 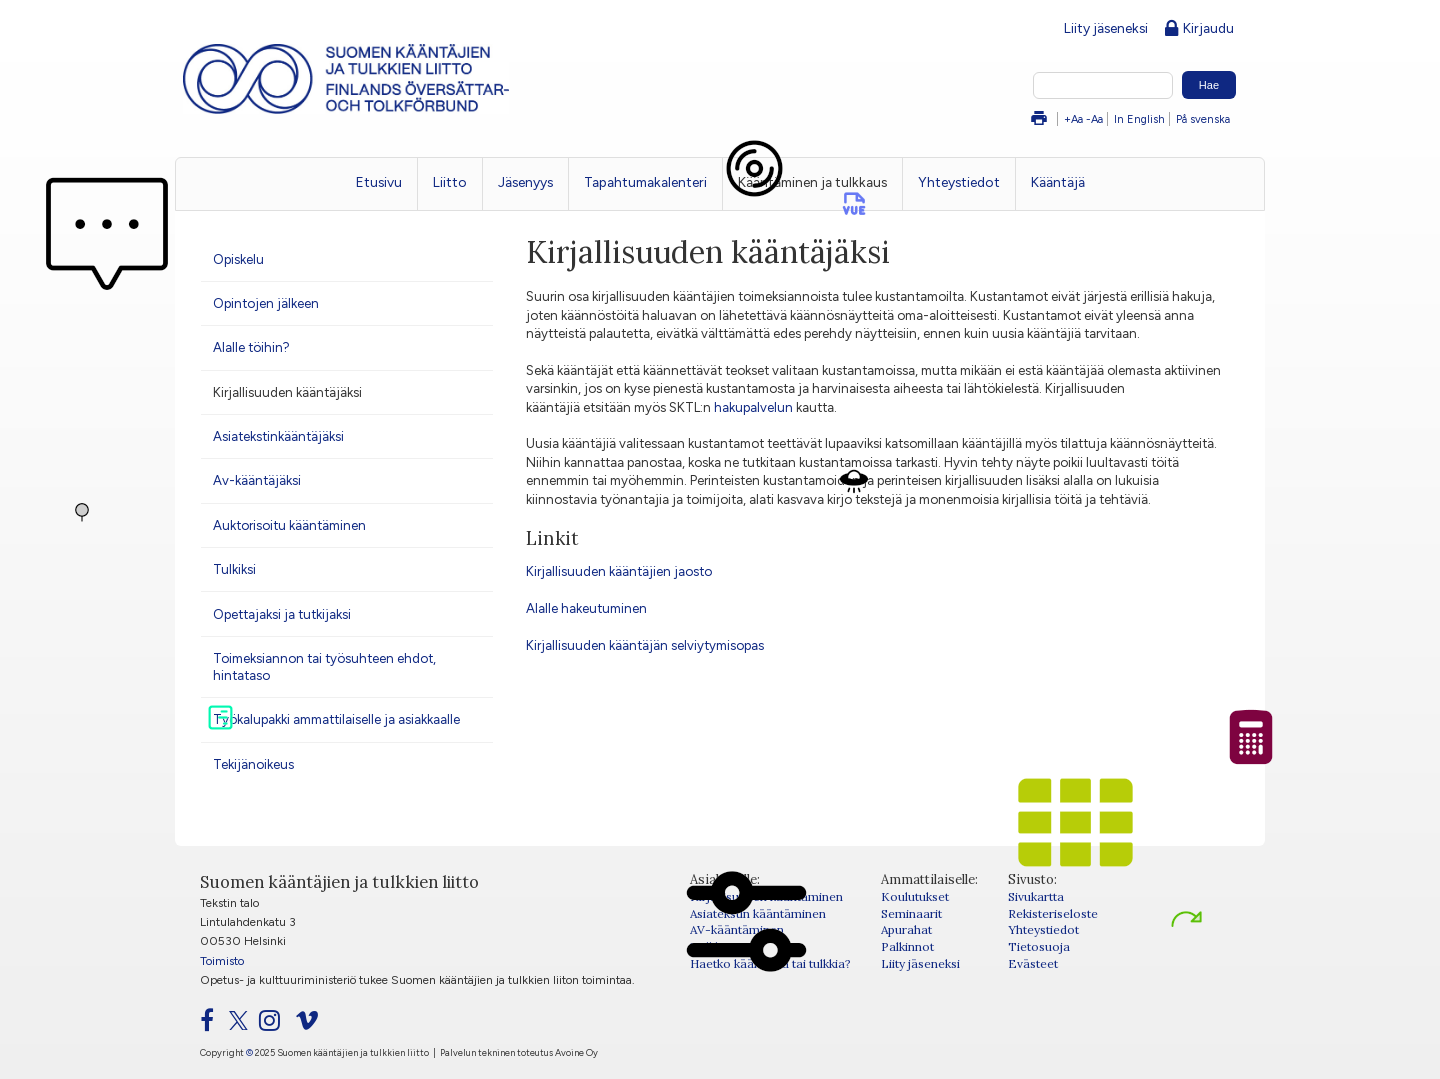 What do you see at coordinates (1251, 737) in the screenshot?
I see `open the calculator app` at bounding box center [1251, 737].